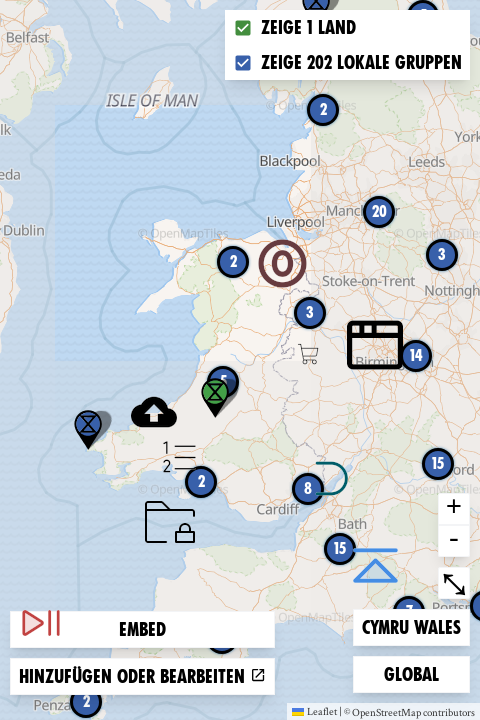 The height and width of the screenshot is (720, 480). Describe the element at coordinates (154, 412) in the screenshot. I see `upload file to cloud storage` at that location.